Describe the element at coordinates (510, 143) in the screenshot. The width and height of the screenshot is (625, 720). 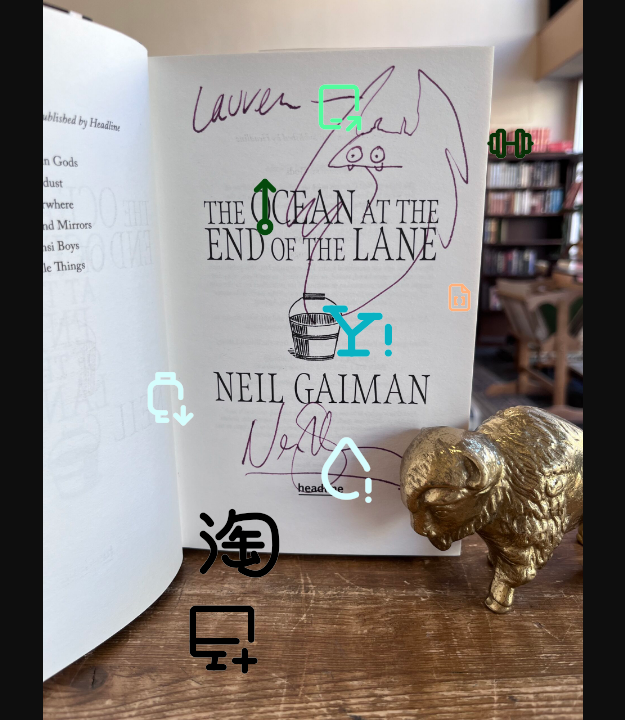
I see `access workout or fitness features` at that location.